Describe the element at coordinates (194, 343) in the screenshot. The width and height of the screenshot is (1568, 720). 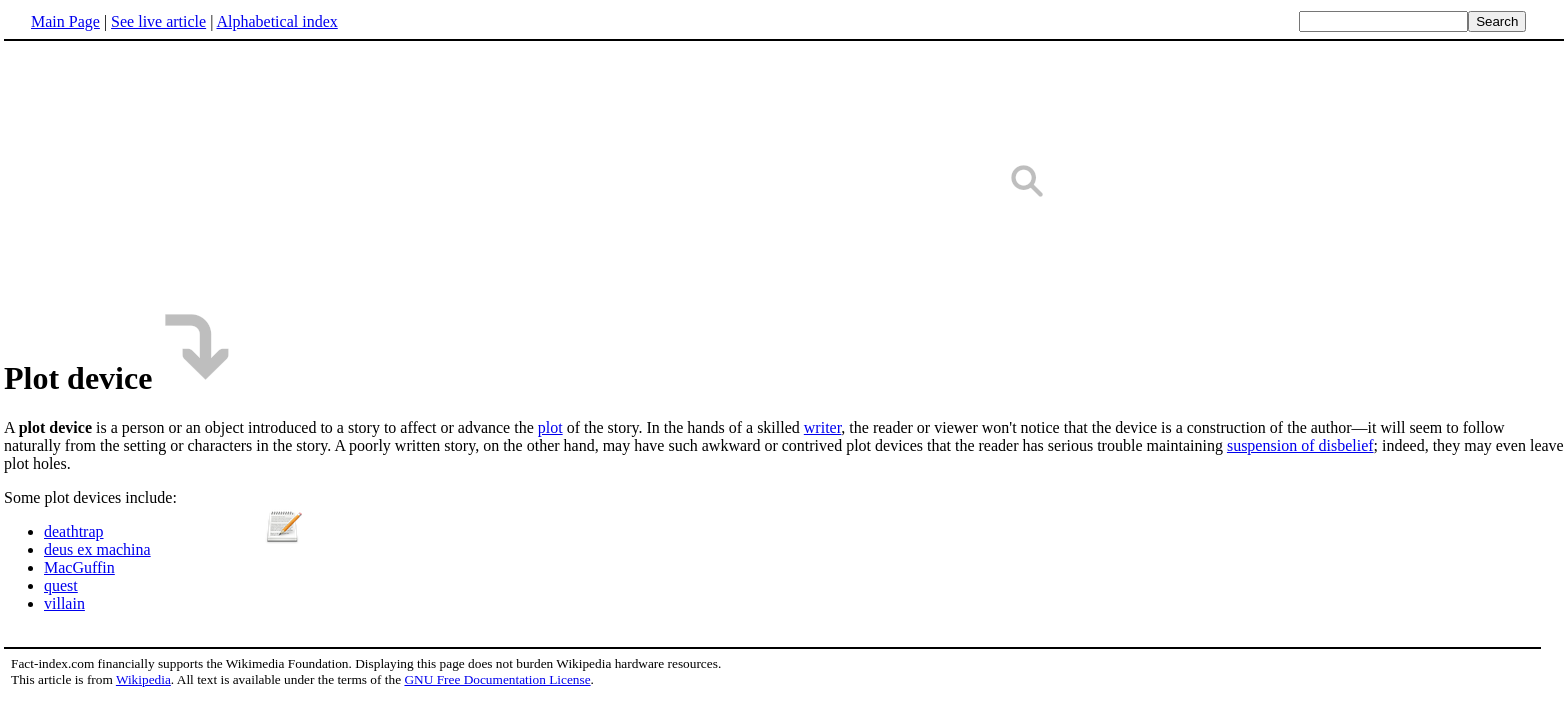
I see `rotate object clockwise` at that location.